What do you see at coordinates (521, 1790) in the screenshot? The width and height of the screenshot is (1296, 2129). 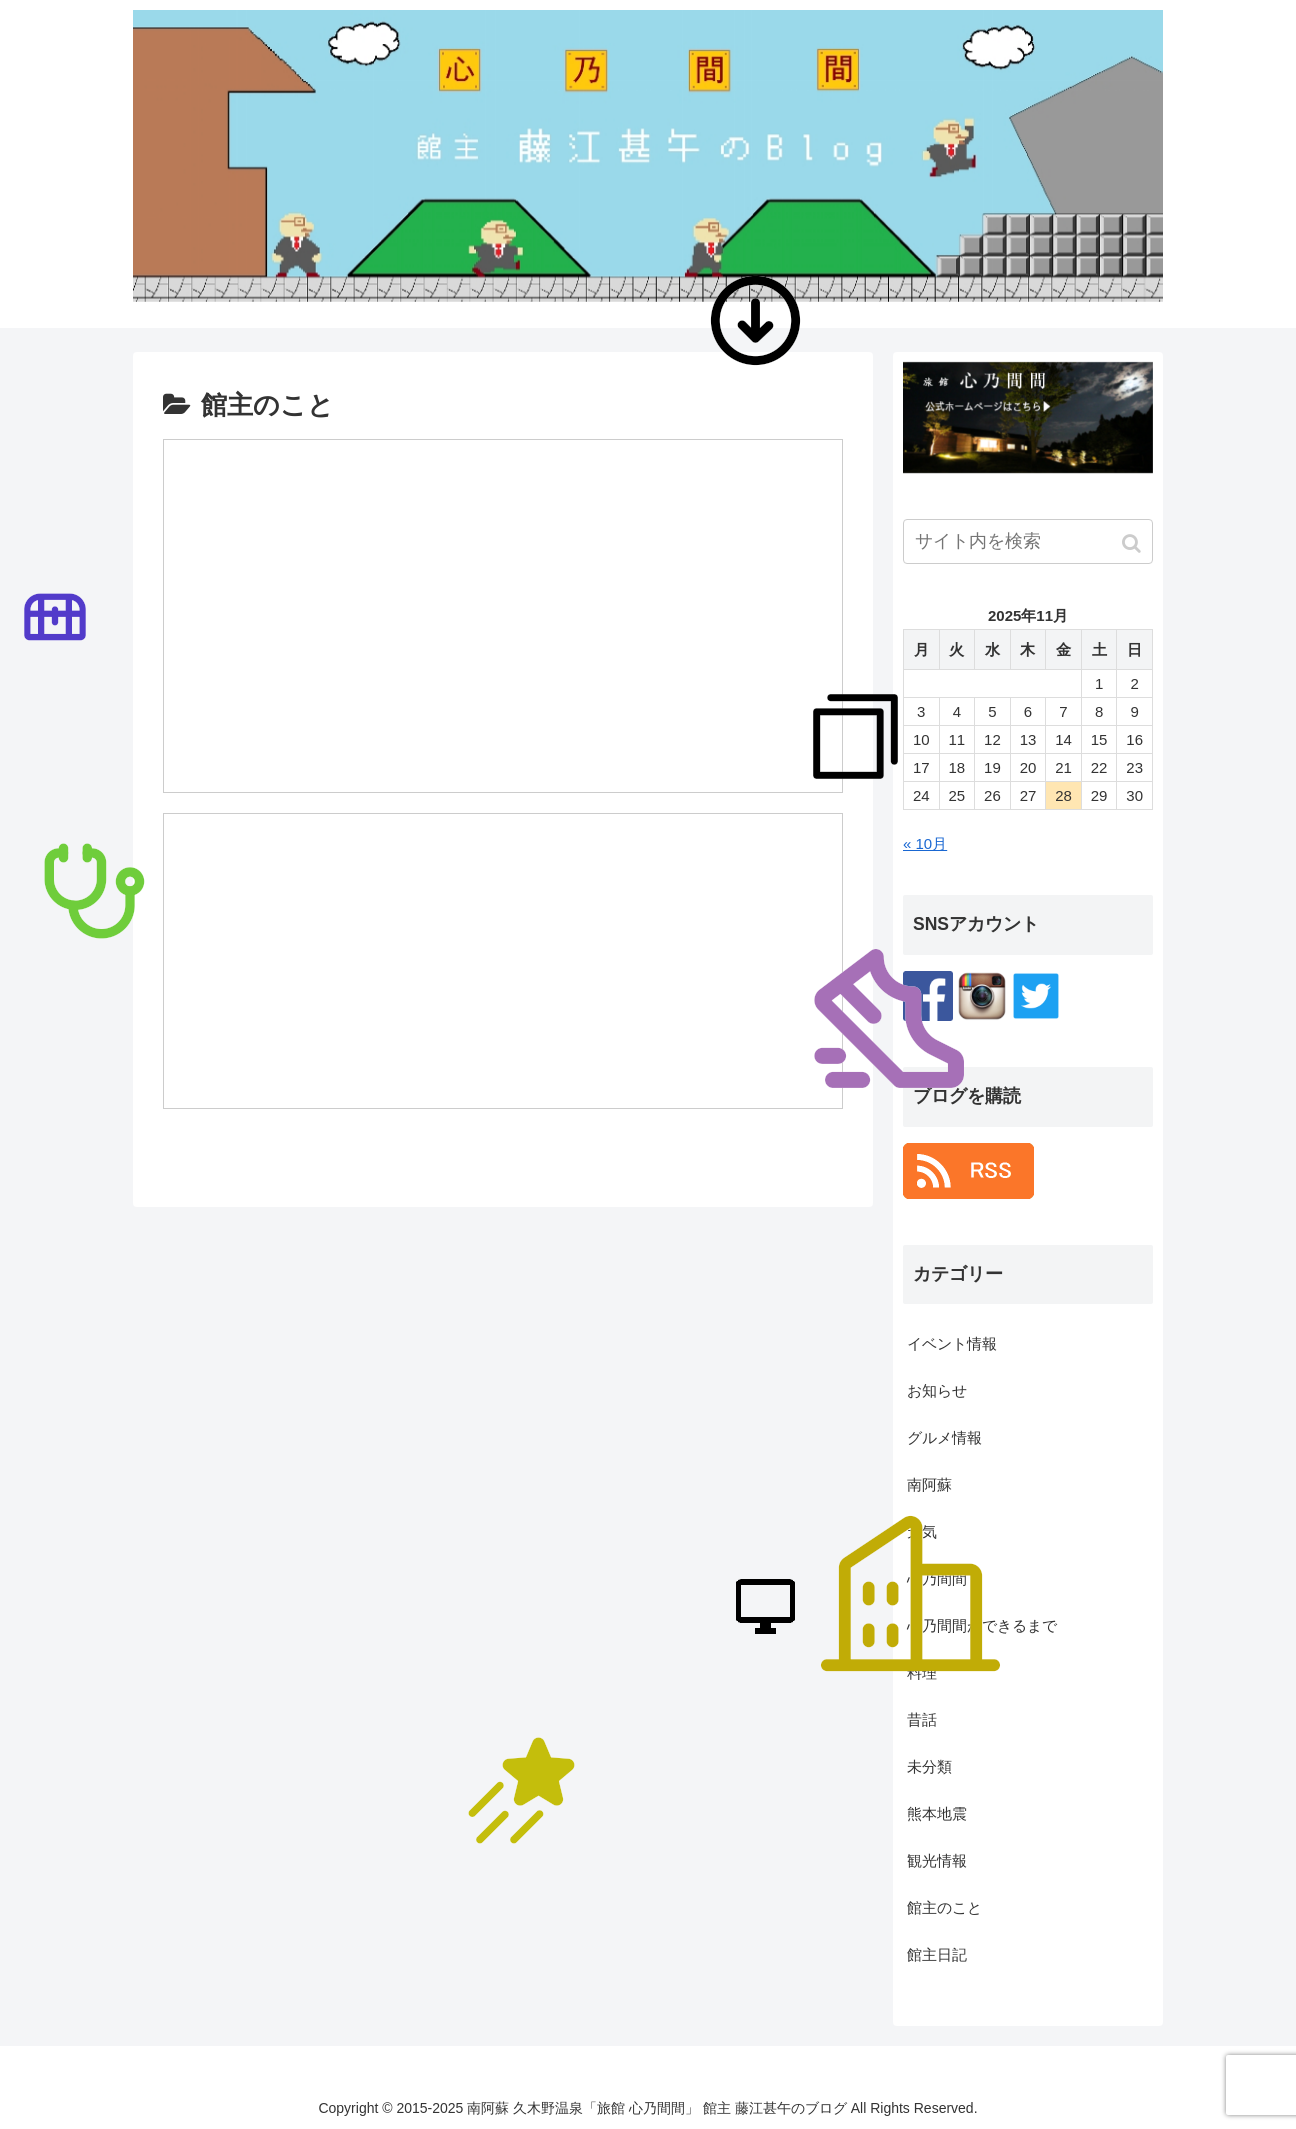 I see `mark as favorite or featured` at bounding box center [521, 1790].